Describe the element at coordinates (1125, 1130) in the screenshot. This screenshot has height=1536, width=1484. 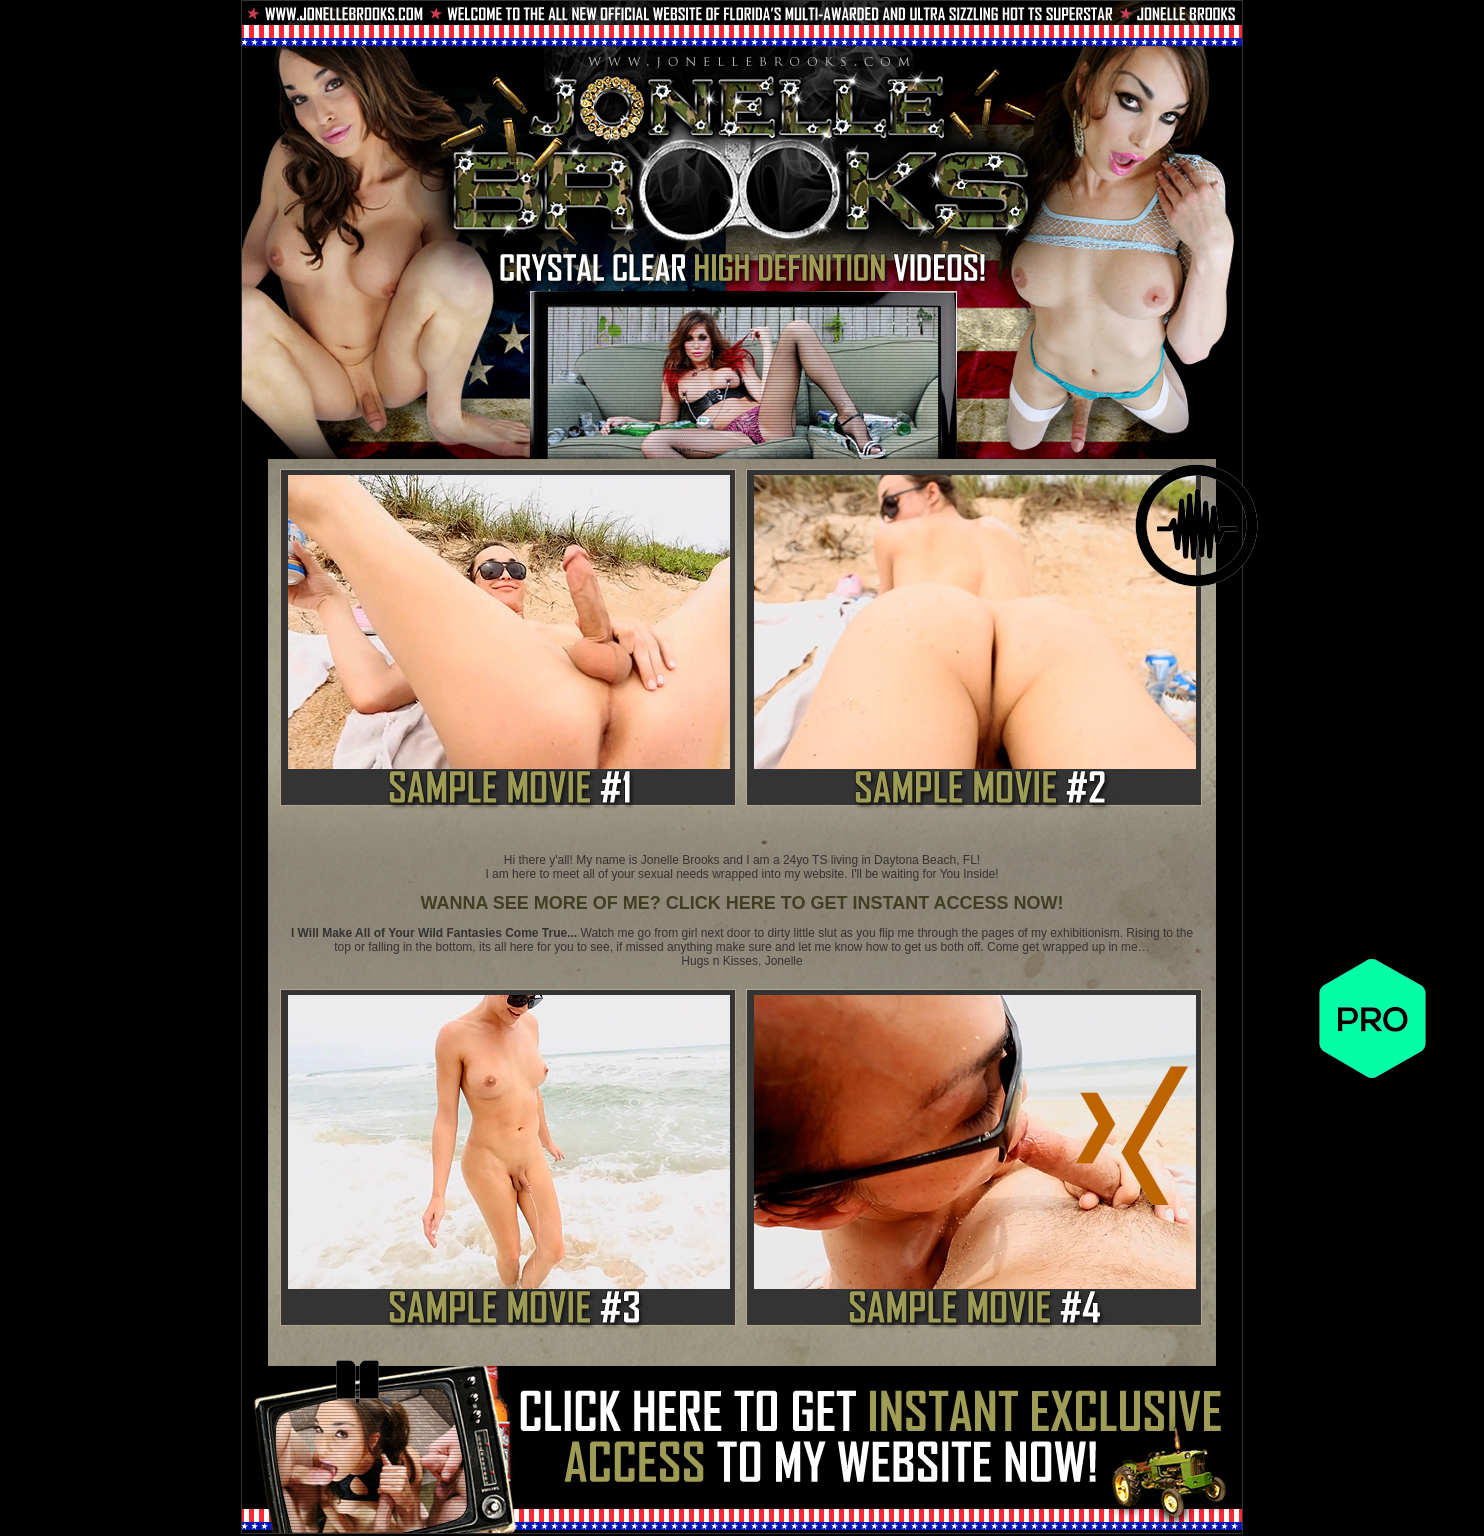
I see `link to Xing professional network profile` at that location.